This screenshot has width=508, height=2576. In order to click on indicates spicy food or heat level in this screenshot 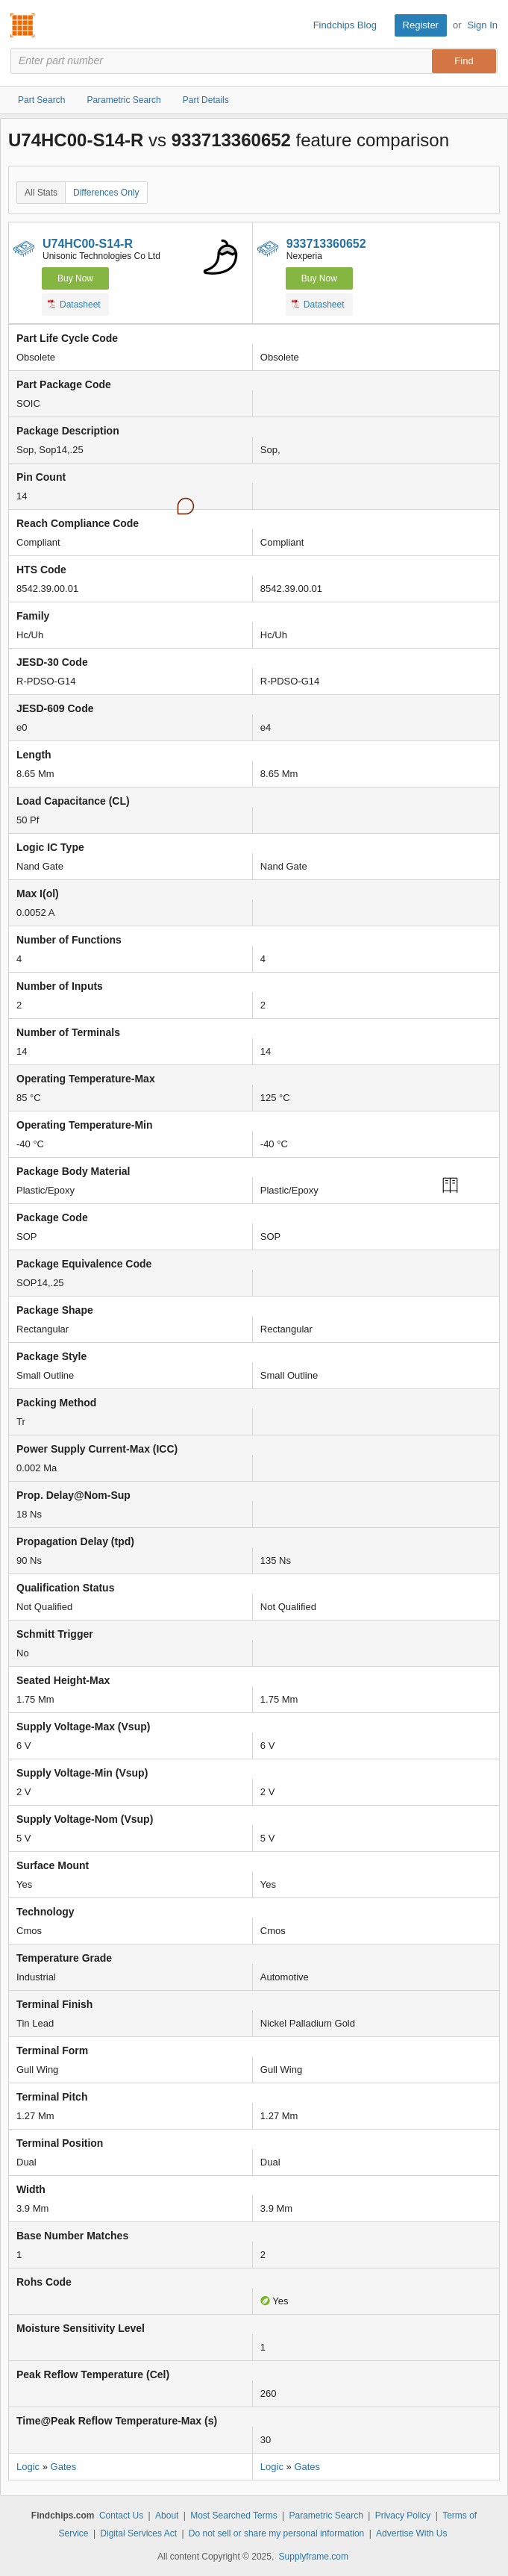, I will do `click(222, 258)`.